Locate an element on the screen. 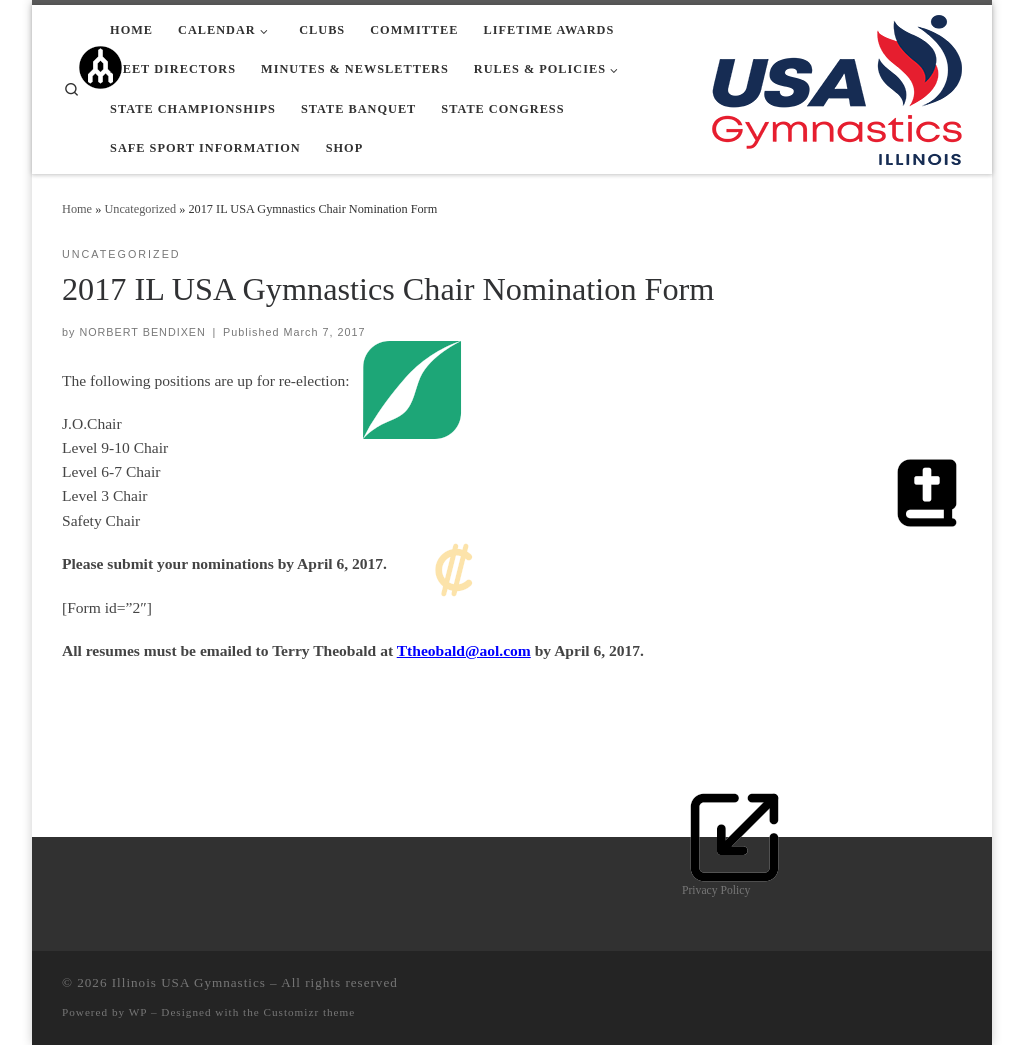 This screenshot has height=1045, width=1024. resize or scale an element is located at coordinates (734, 837).